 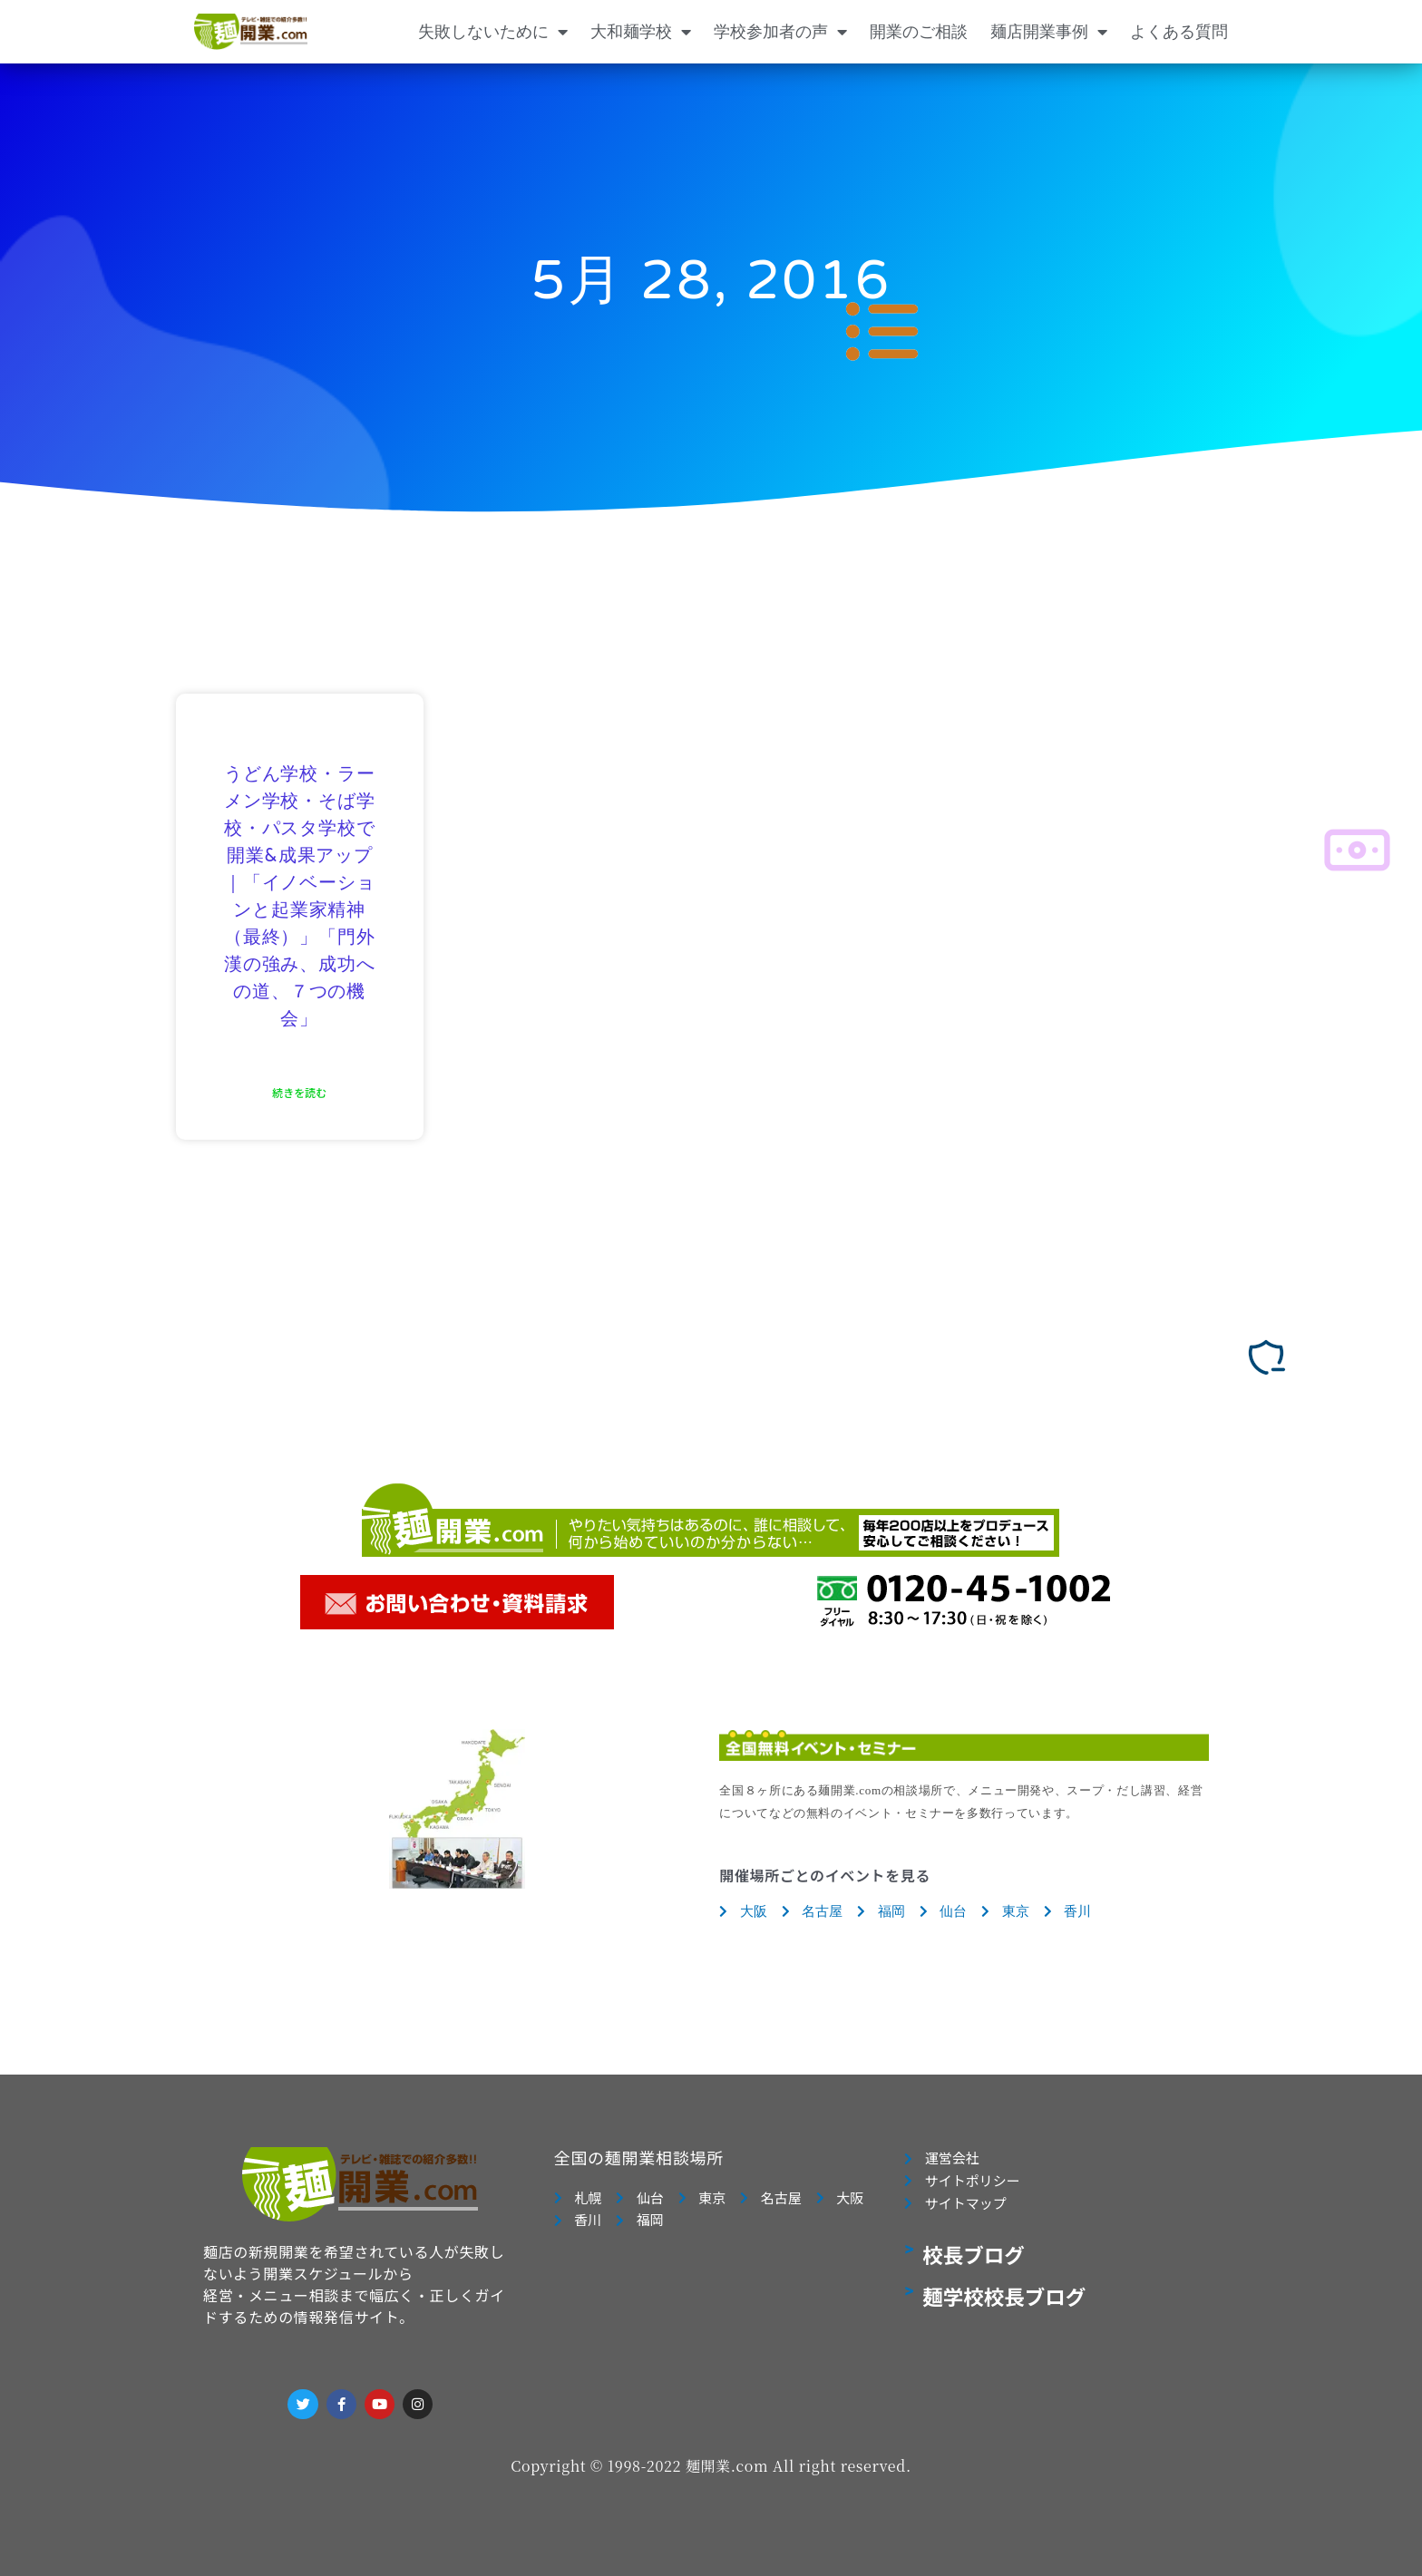 I want to click on view items in a bulleted list format, so click(x=881, y=331).